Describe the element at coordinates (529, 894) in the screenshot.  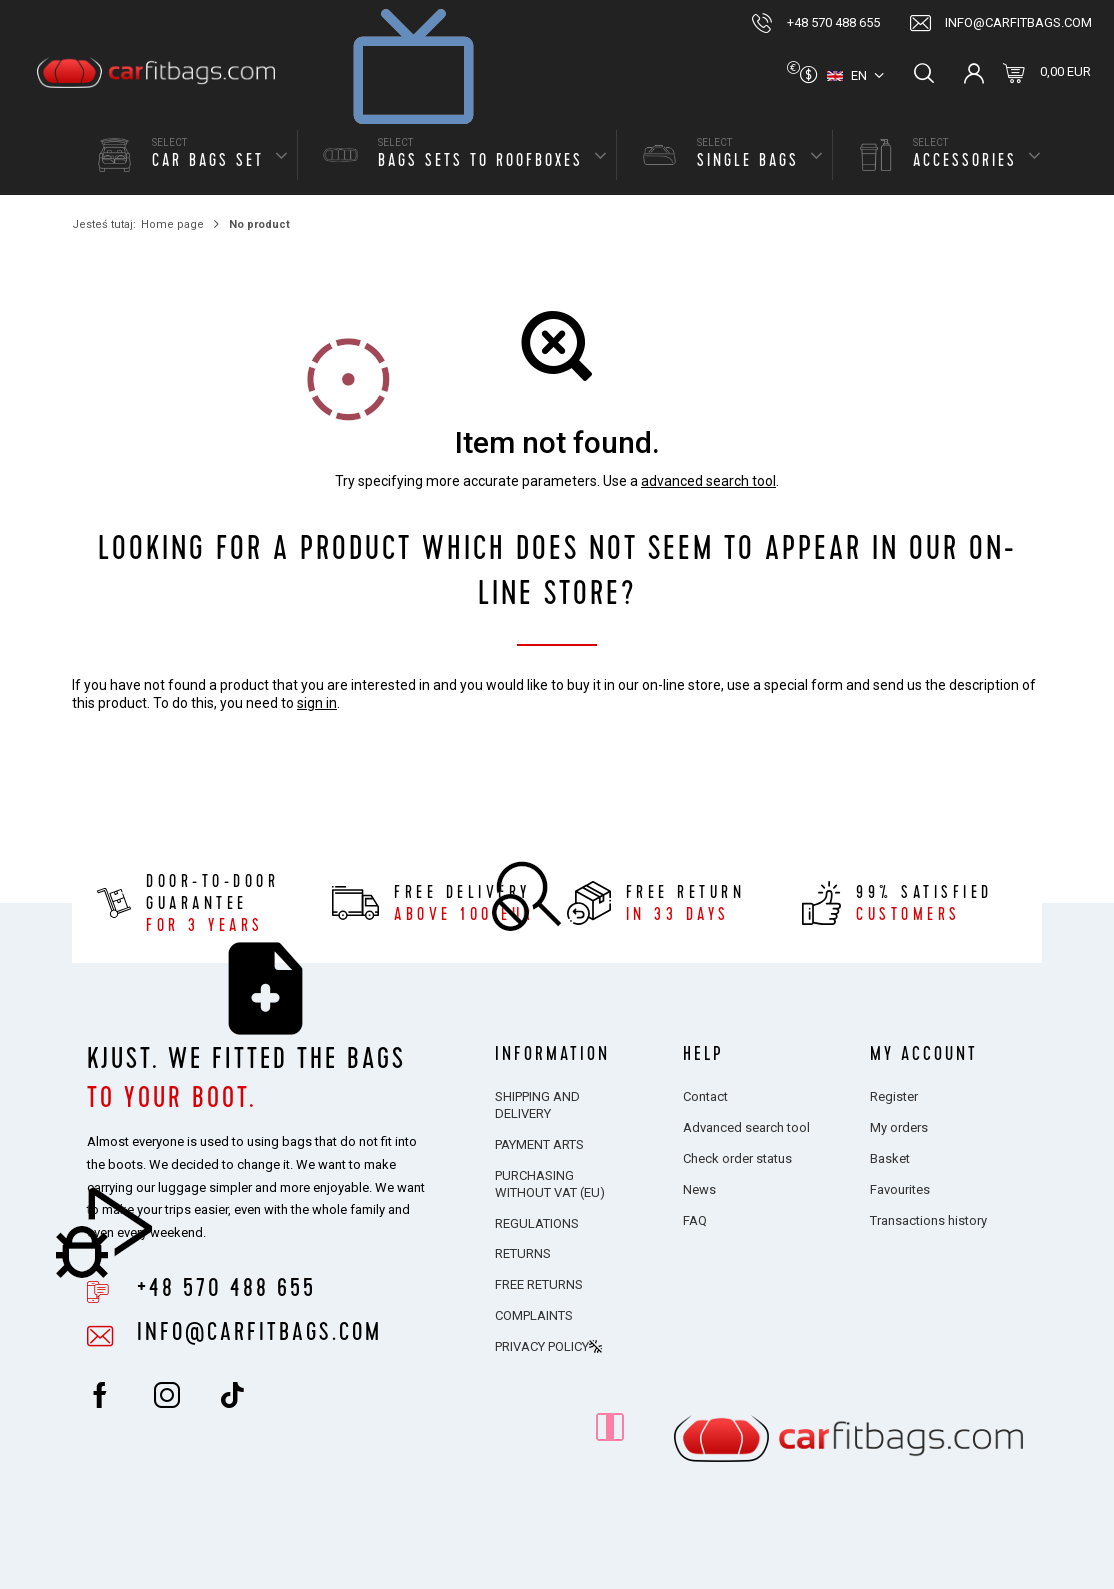
I see `stop or cancel the current search` at that location.